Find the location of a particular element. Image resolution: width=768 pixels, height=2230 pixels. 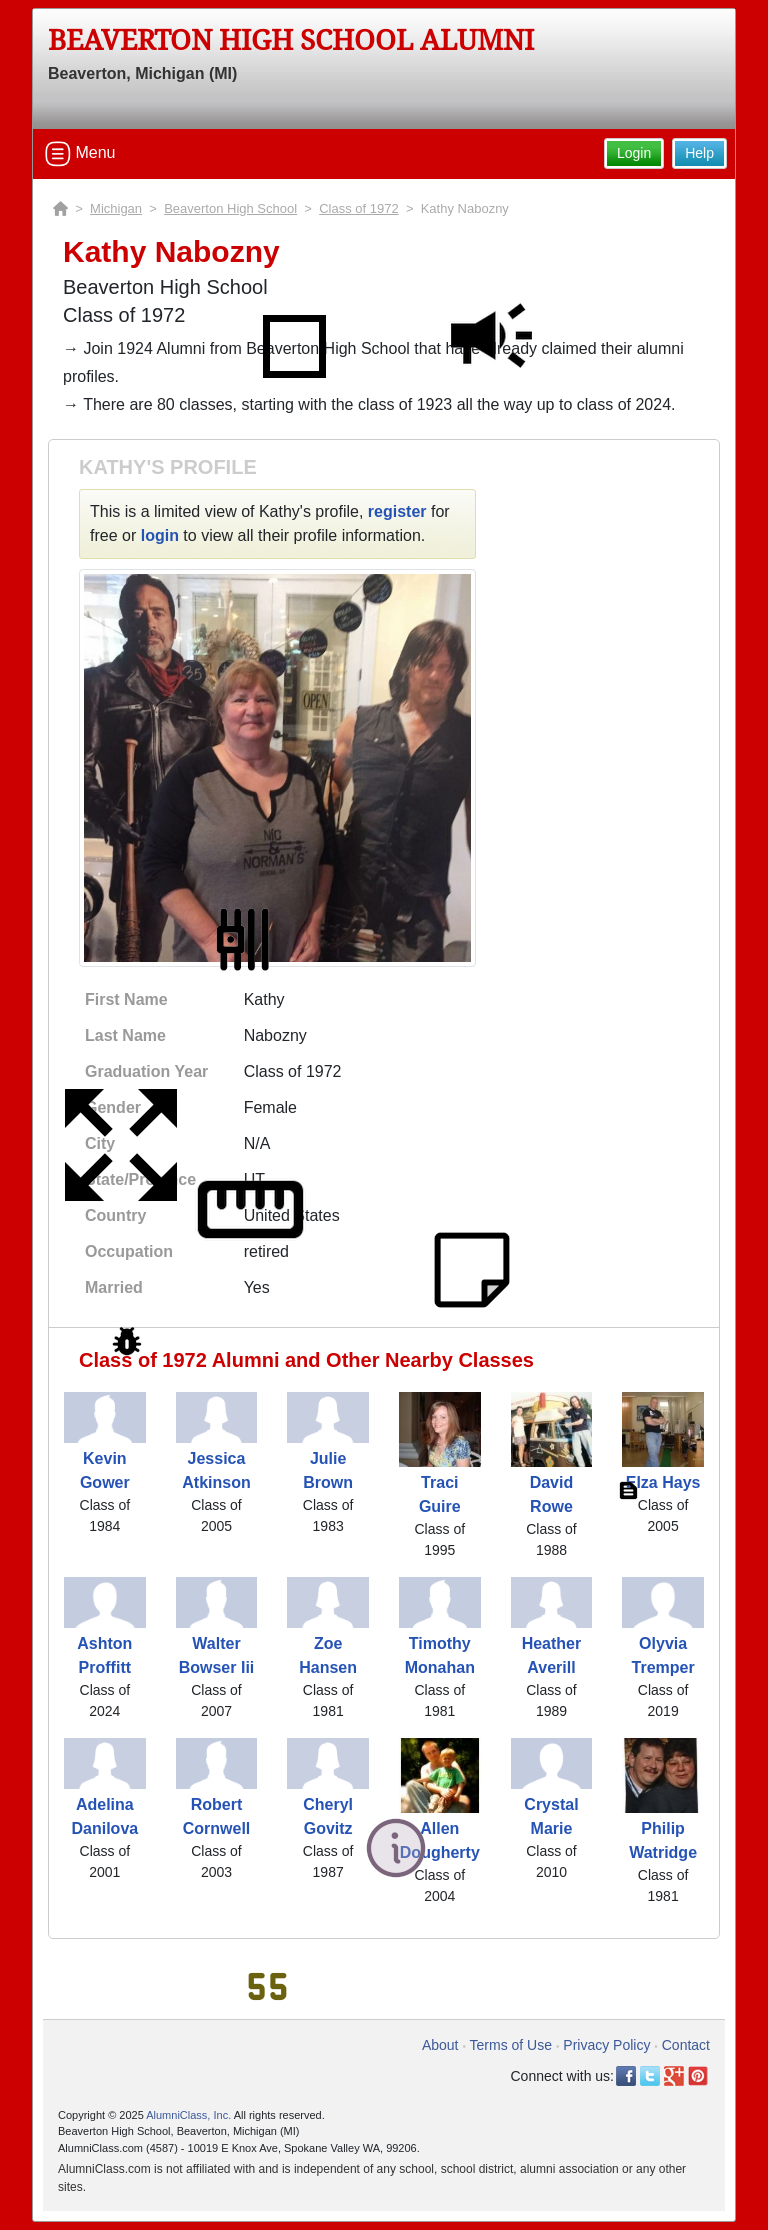

find pest control services nearby is located at coordinates (127, 1341).